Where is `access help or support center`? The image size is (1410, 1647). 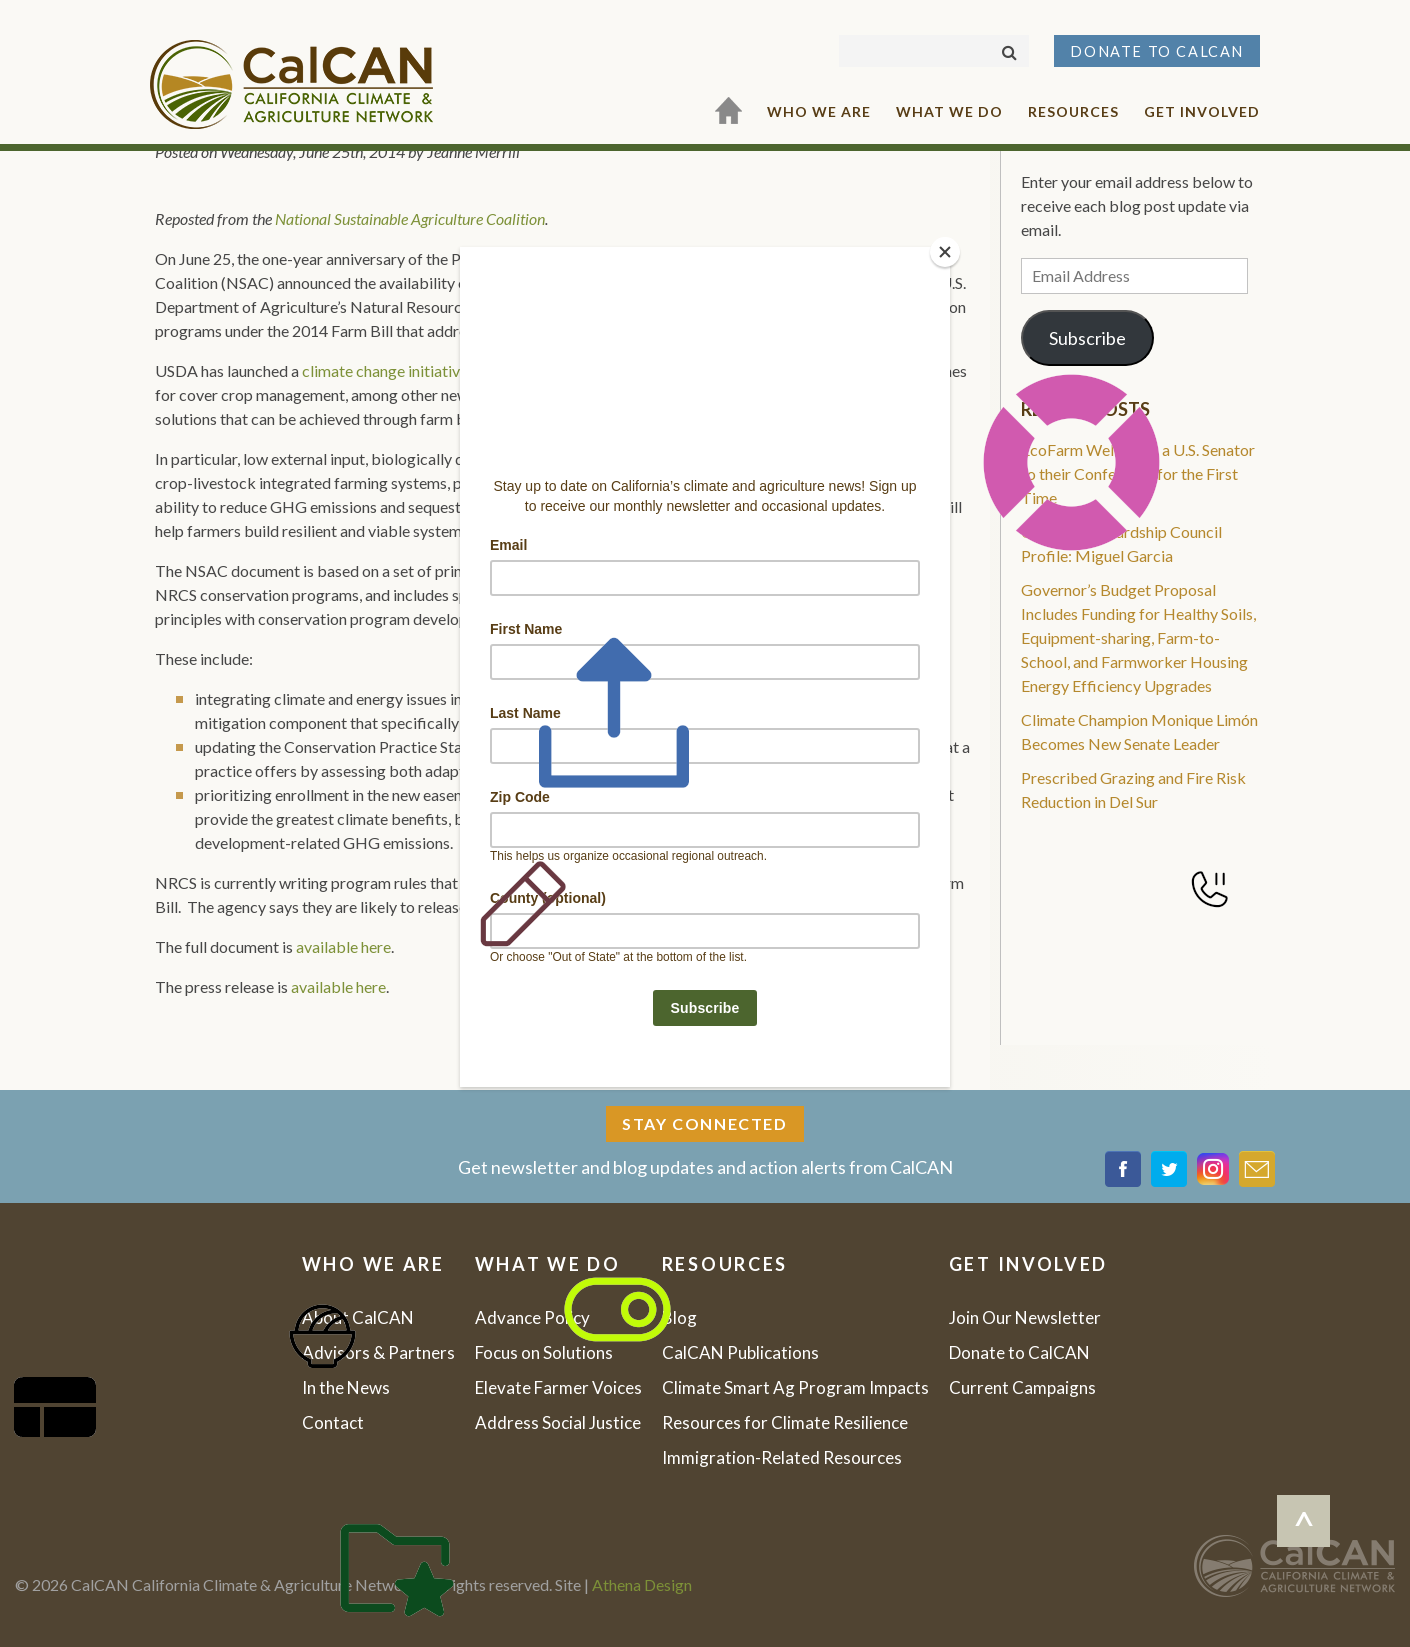 access help or support center is located at coordinates (1071, 462).